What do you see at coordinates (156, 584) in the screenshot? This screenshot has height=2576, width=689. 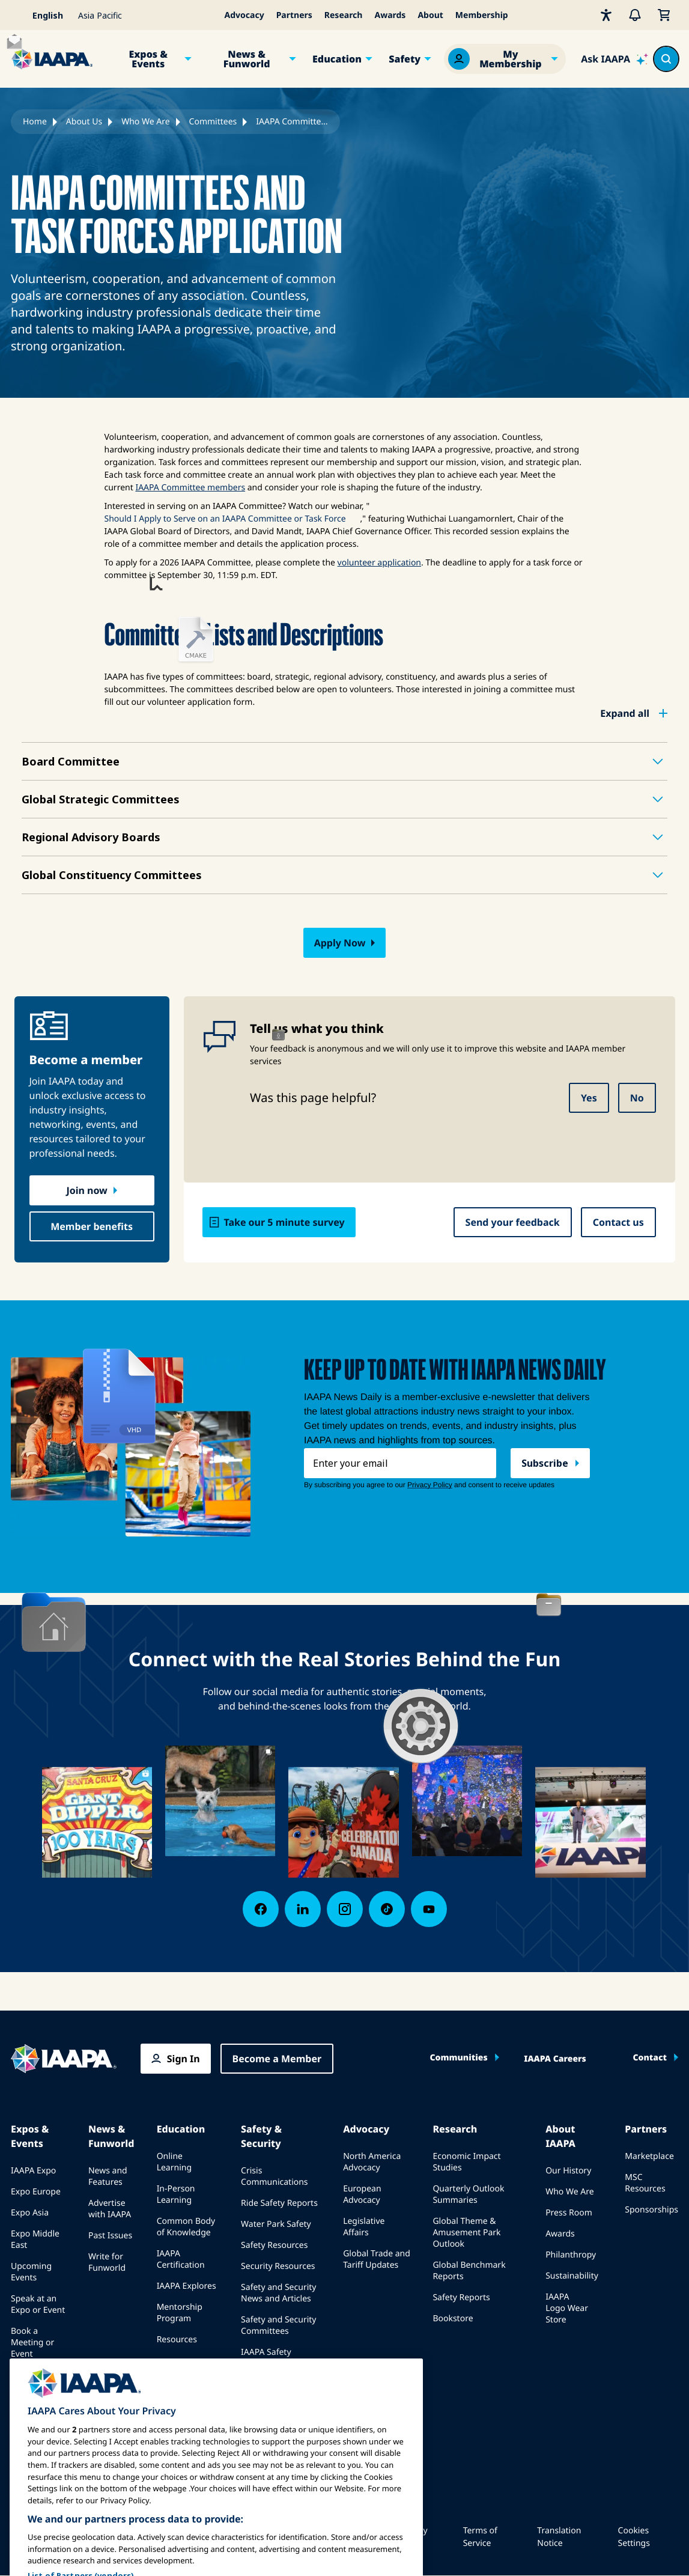 I see `launch the nibbles snake game` at bounding box center [156, 584].